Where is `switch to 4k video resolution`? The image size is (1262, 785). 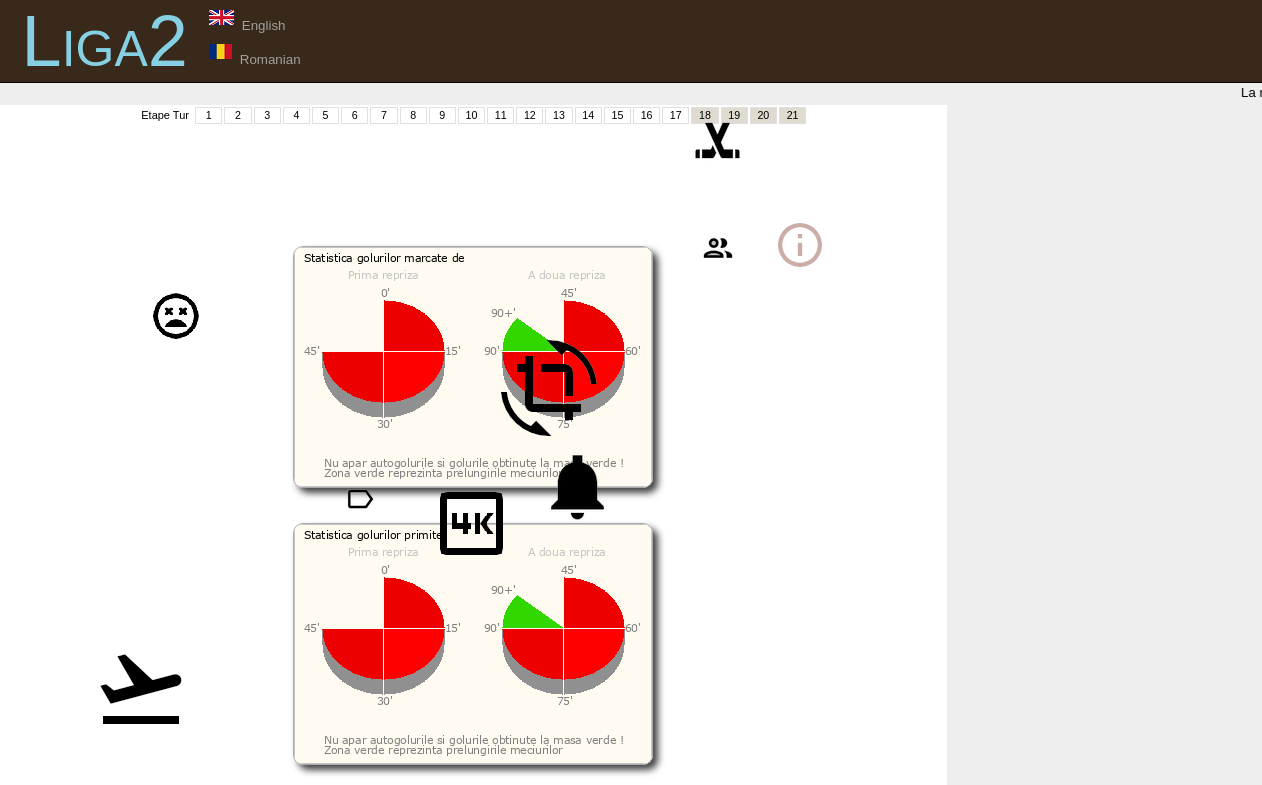 switch to 4k video resolution is located at coordinates (471, 523).